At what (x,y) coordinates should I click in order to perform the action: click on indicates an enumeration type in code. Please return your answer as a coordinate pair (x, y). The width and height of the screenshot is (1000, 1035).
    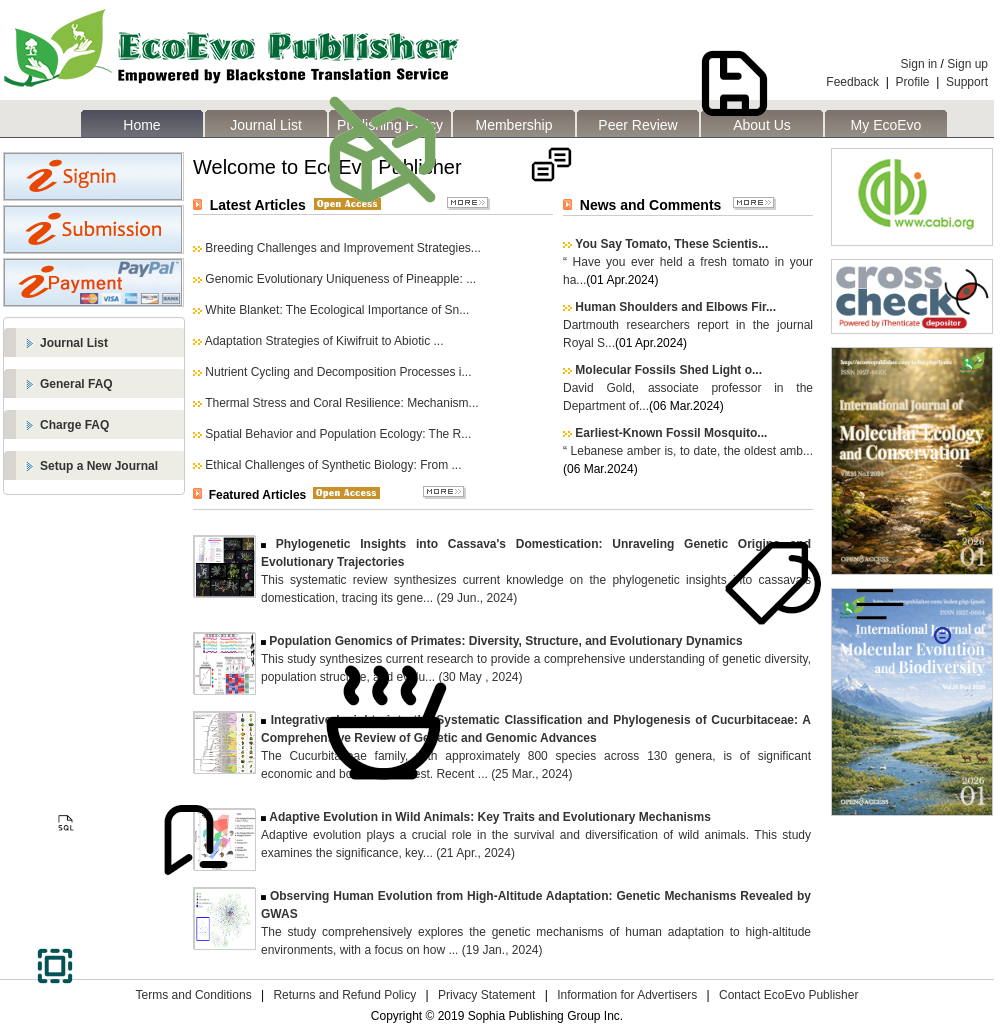
    Looking at the image, I should click on (551, 164).